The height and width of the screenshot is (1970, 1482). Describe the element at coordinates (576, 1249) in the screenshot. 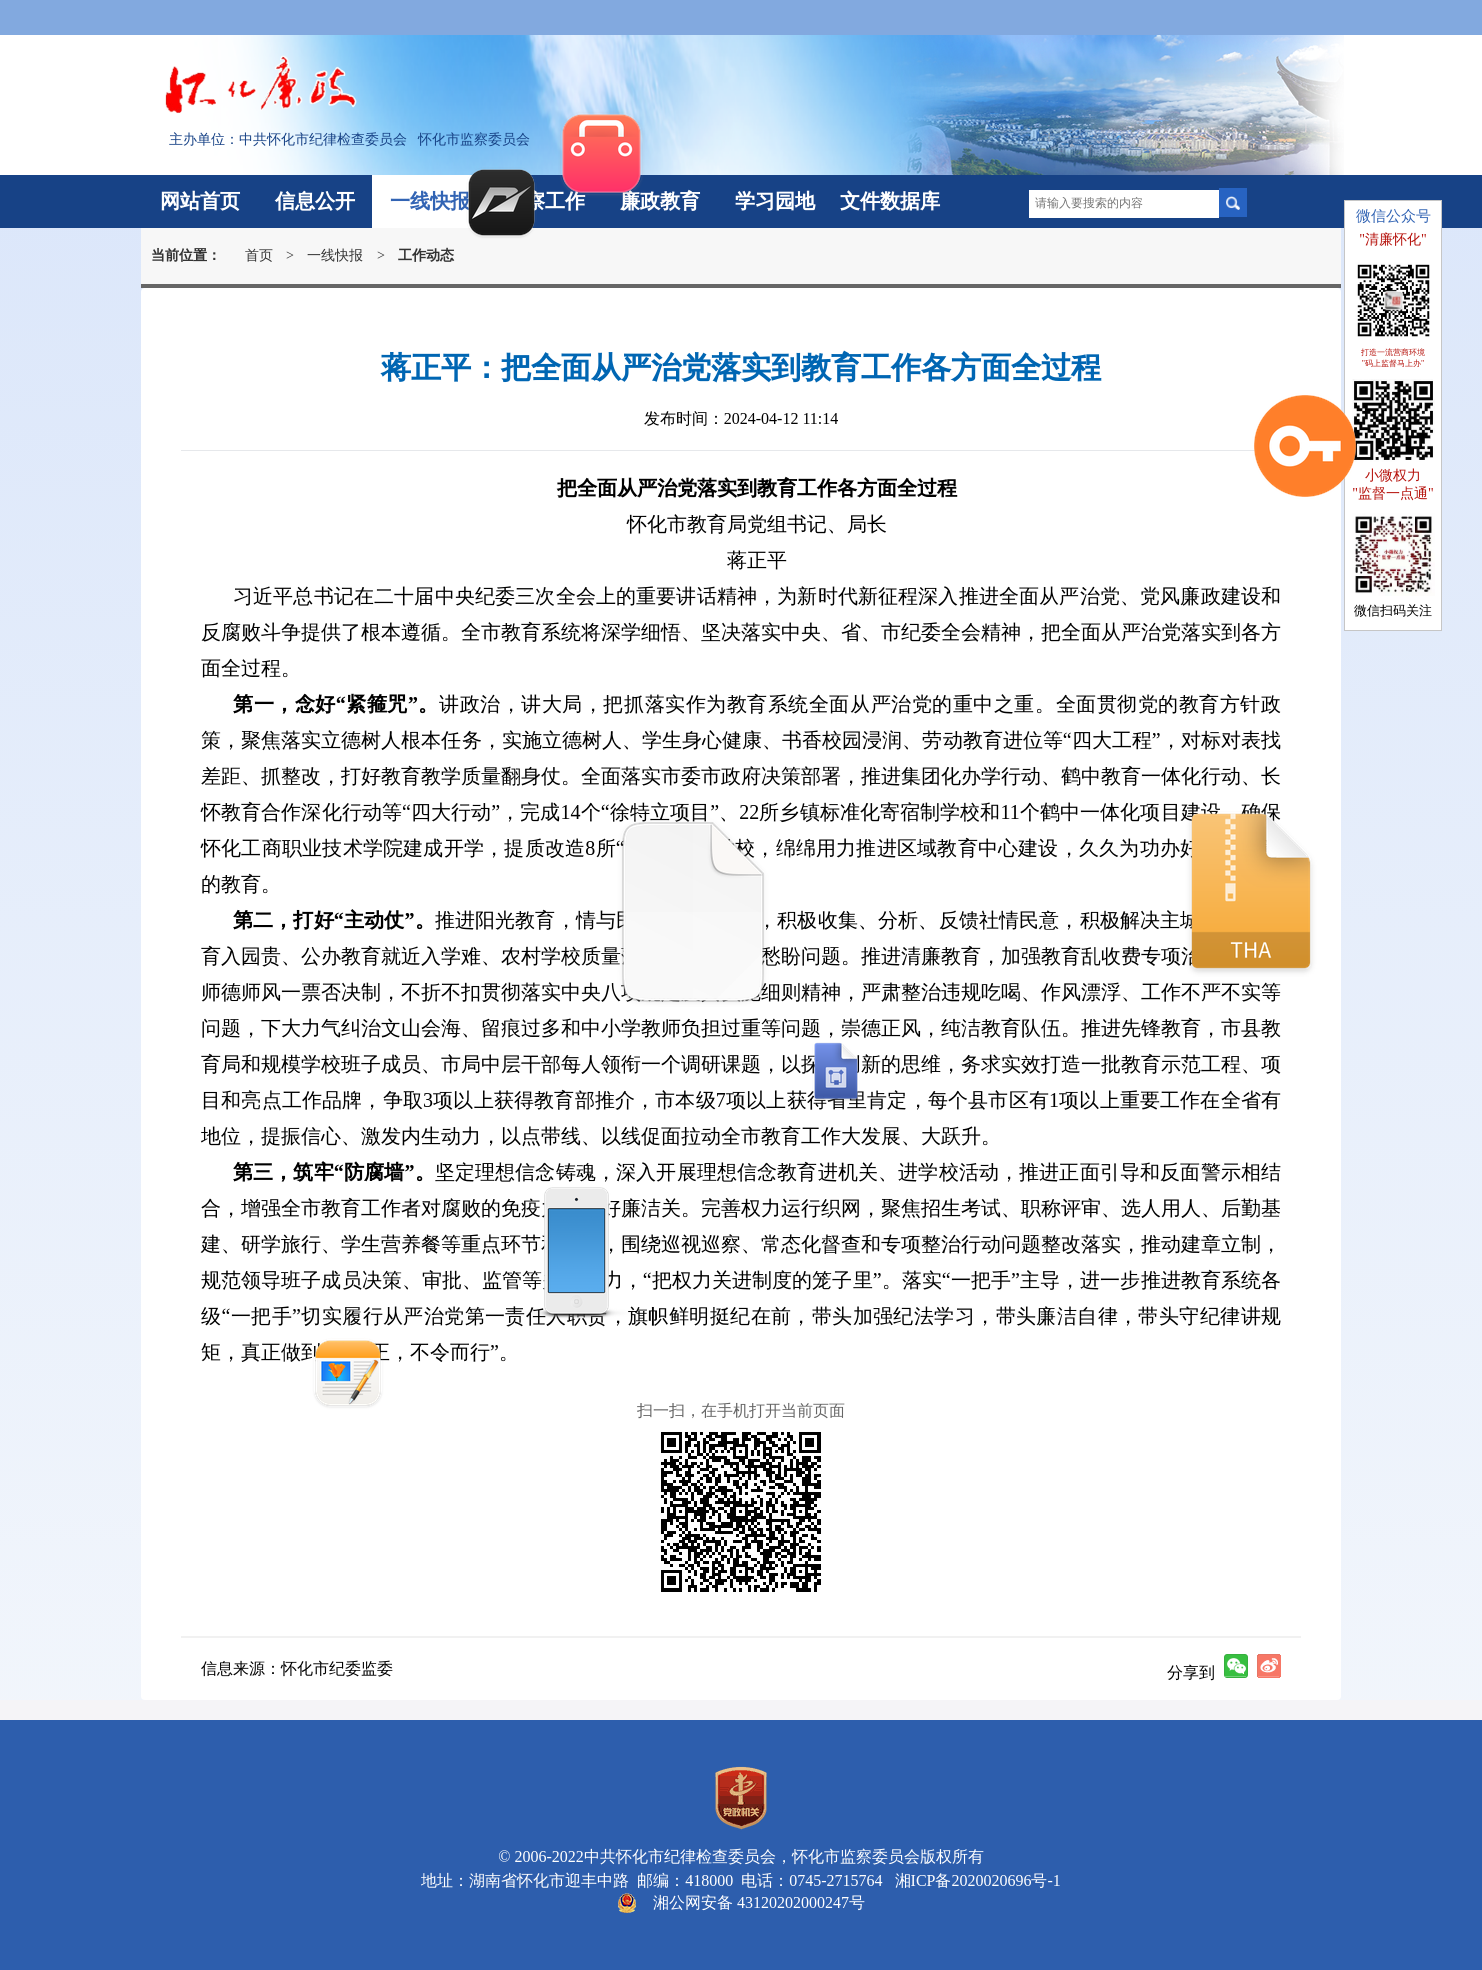

I see `iPod touch device connected` at that location.